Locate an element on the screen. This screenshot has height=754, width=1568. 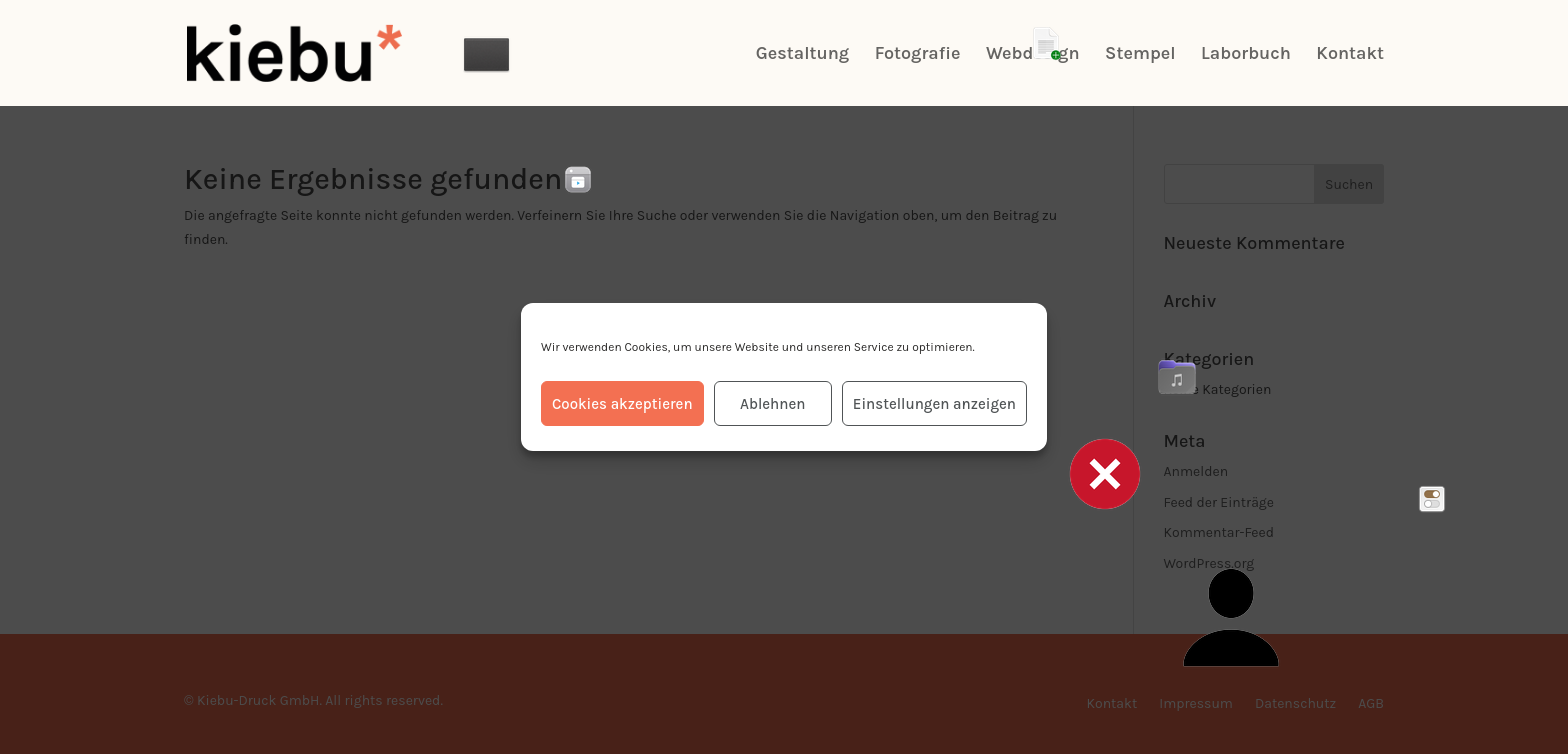
close the current window or dialog is located at coordinates (1105, 474).